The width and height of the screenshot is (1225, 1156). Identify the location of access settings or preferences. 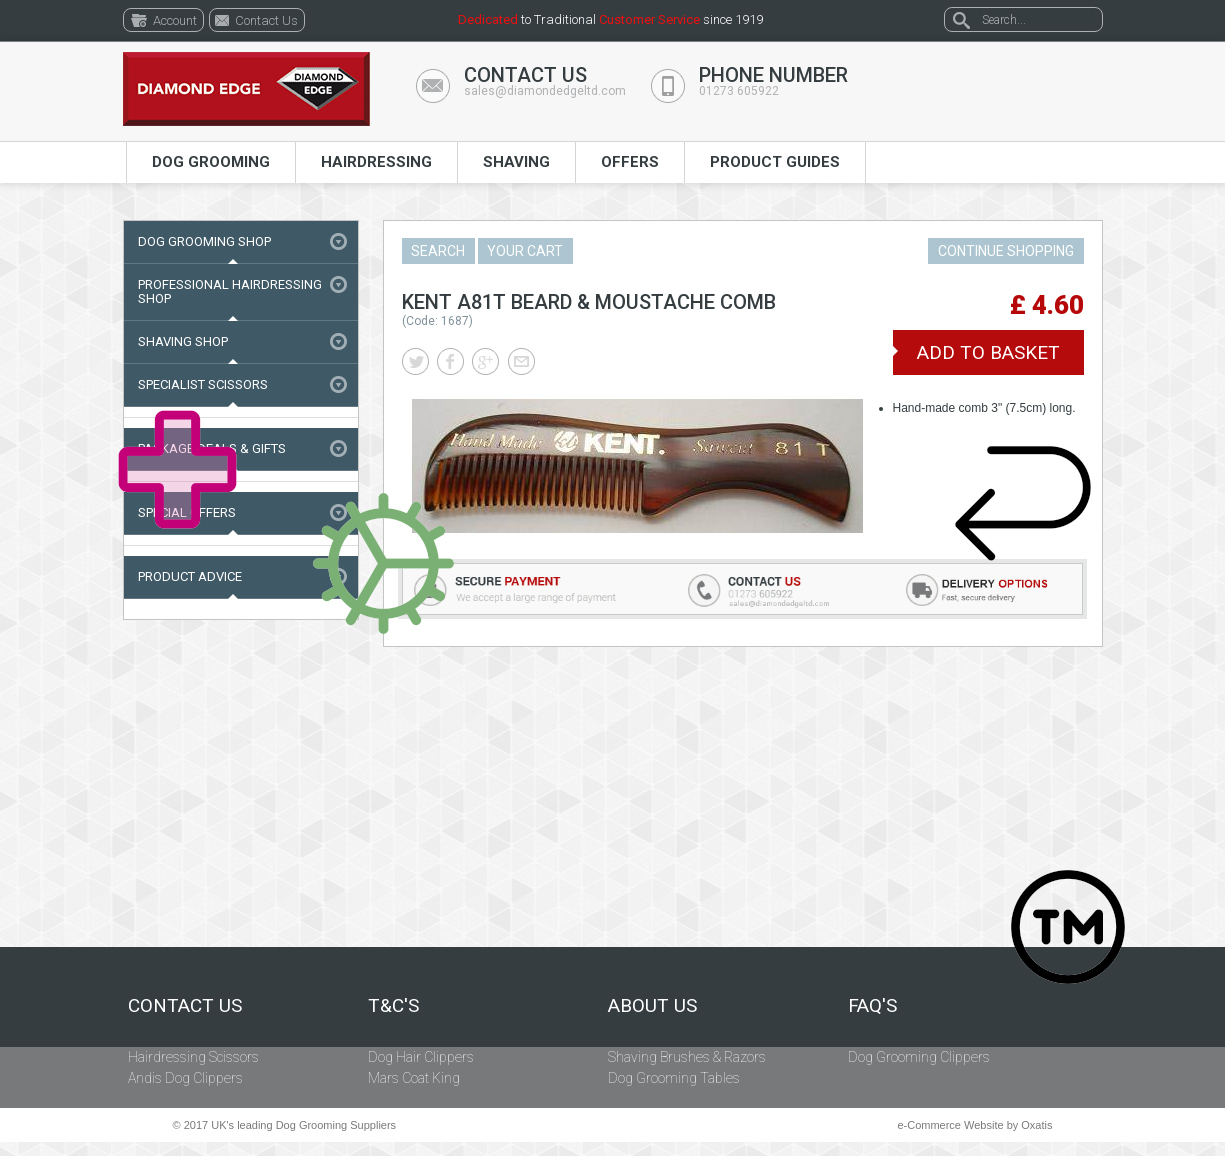
(383, 563).